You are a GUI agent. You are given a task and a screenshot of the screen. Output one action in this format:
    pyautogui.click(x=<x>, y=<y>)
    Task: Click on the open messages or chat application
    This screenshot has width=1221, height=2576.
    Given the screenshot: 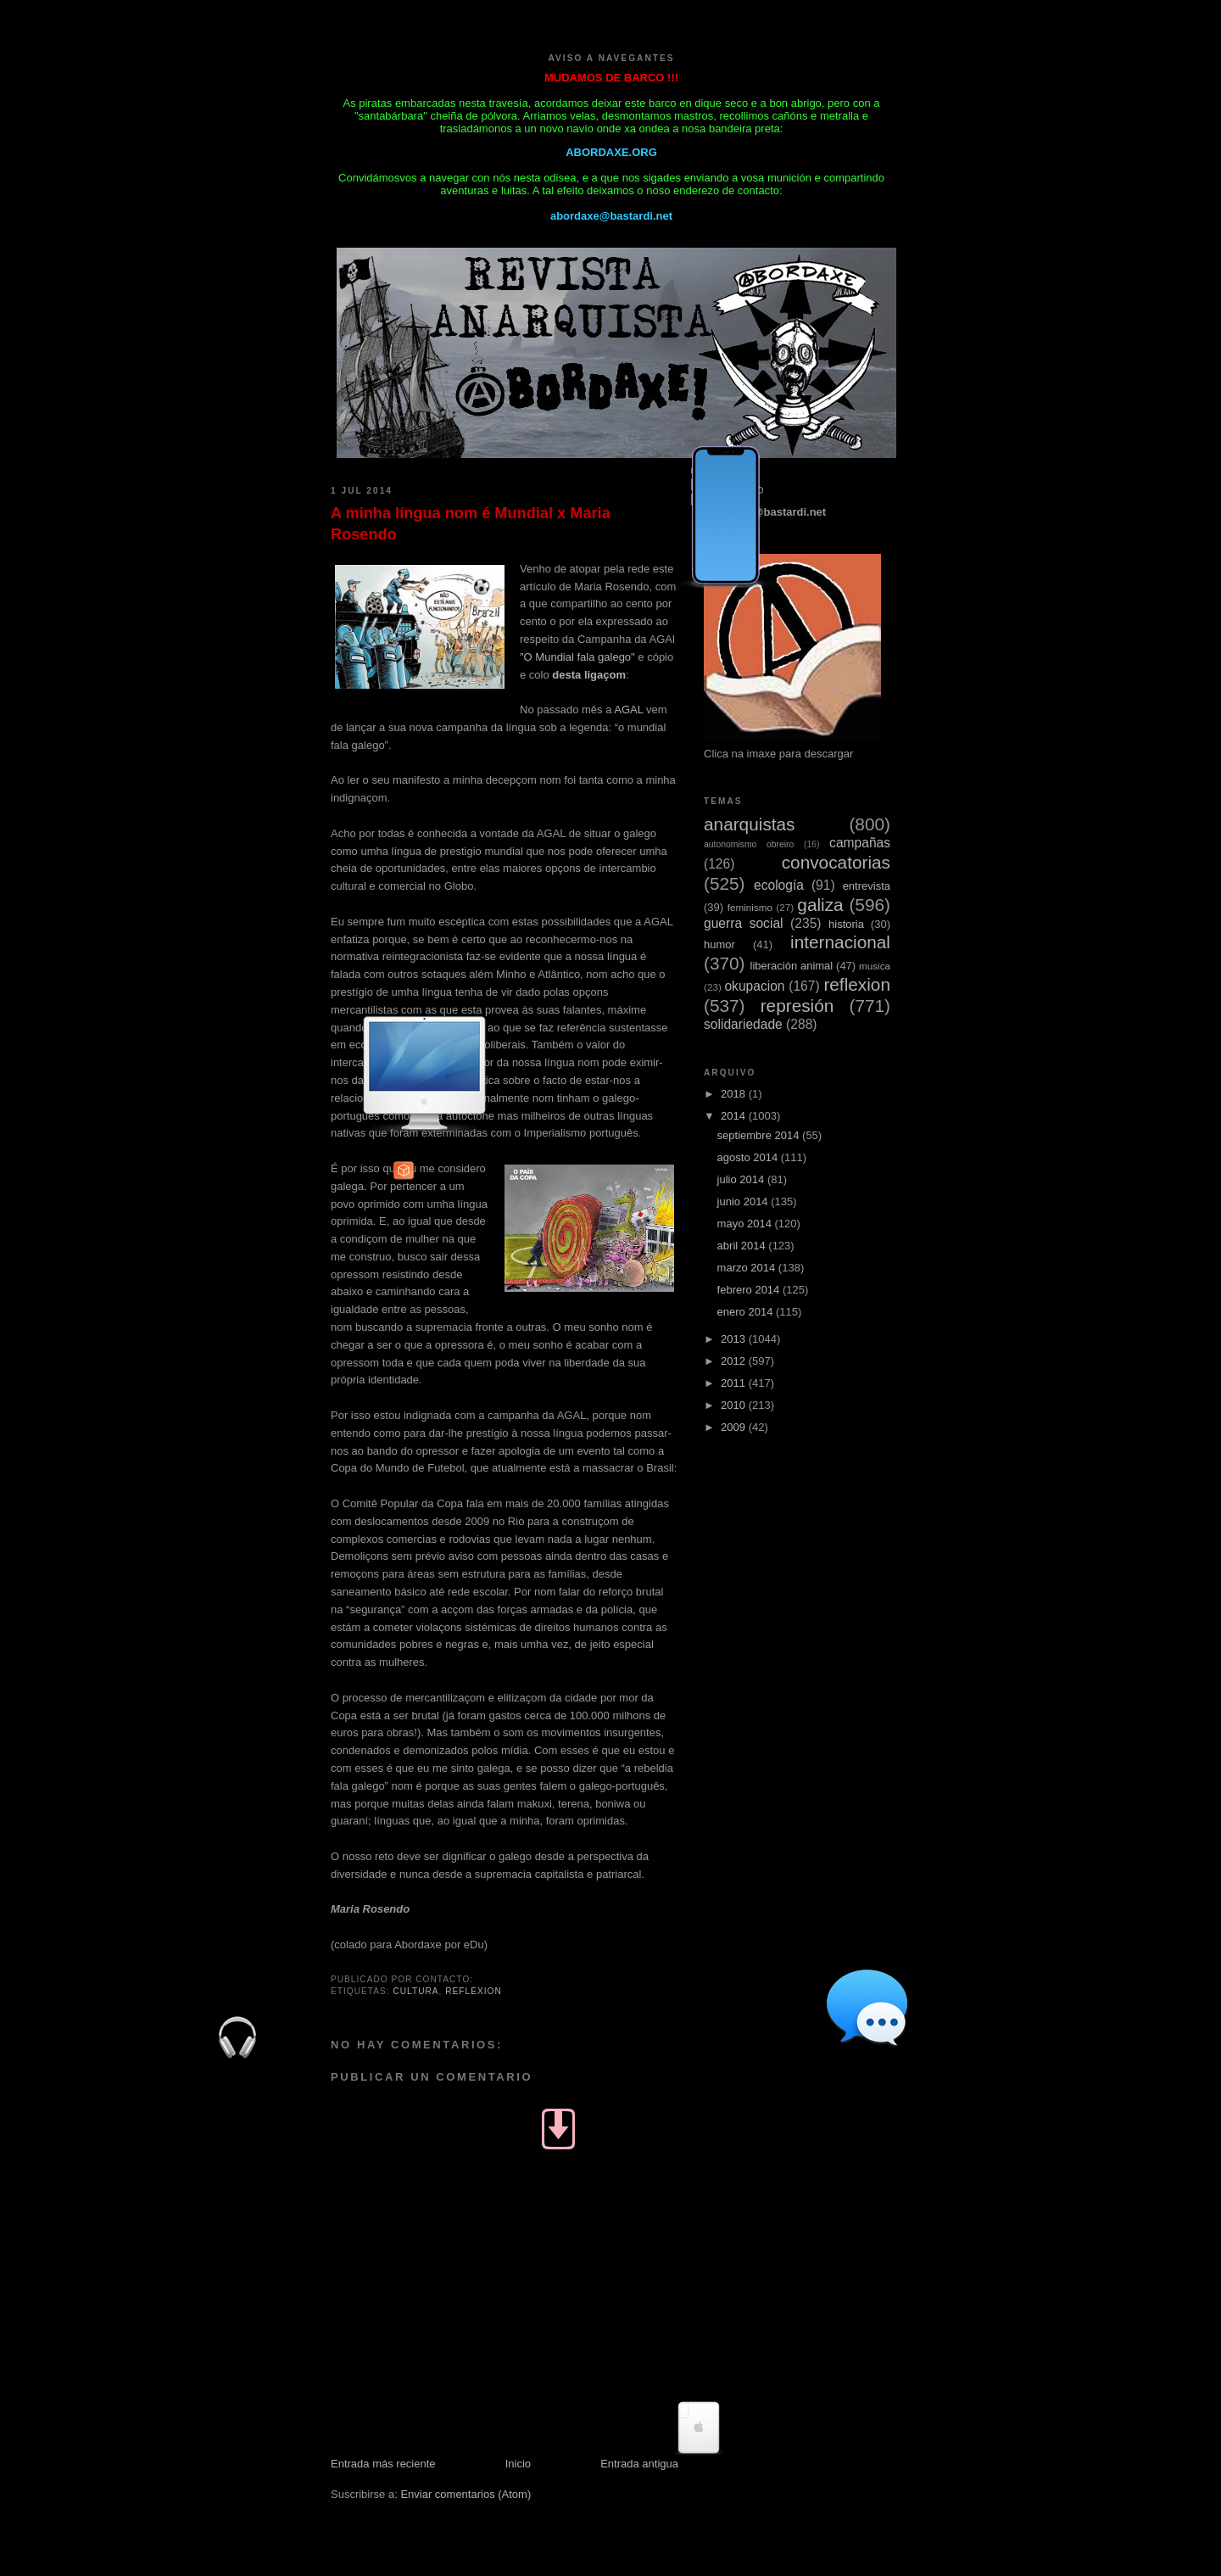 What is the action you would take?
    pyautogui.click(x=867, y=2006)
    